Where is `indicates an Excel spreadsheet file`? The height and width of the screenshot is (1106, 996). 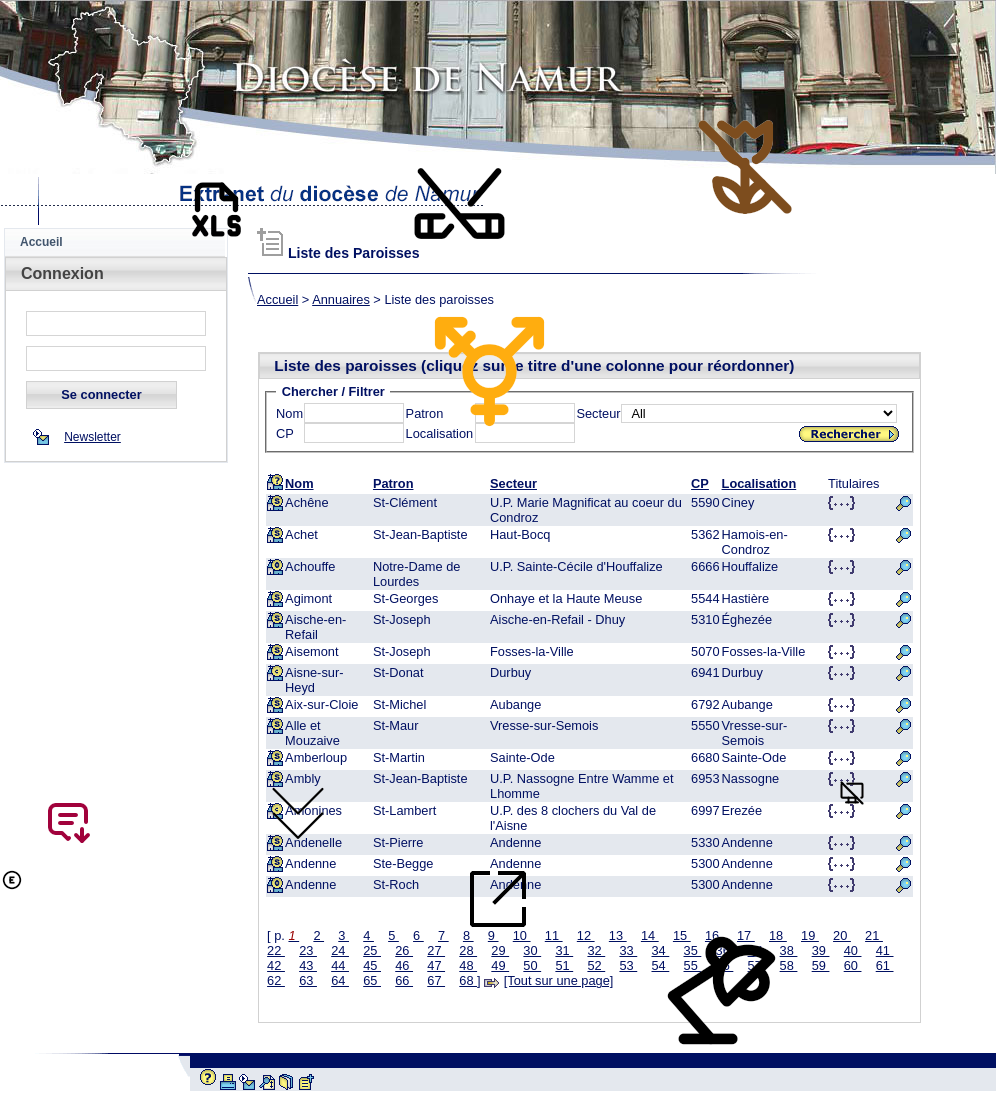 indicates an Excel spreadsheet file is located at coordinates (216, 209).